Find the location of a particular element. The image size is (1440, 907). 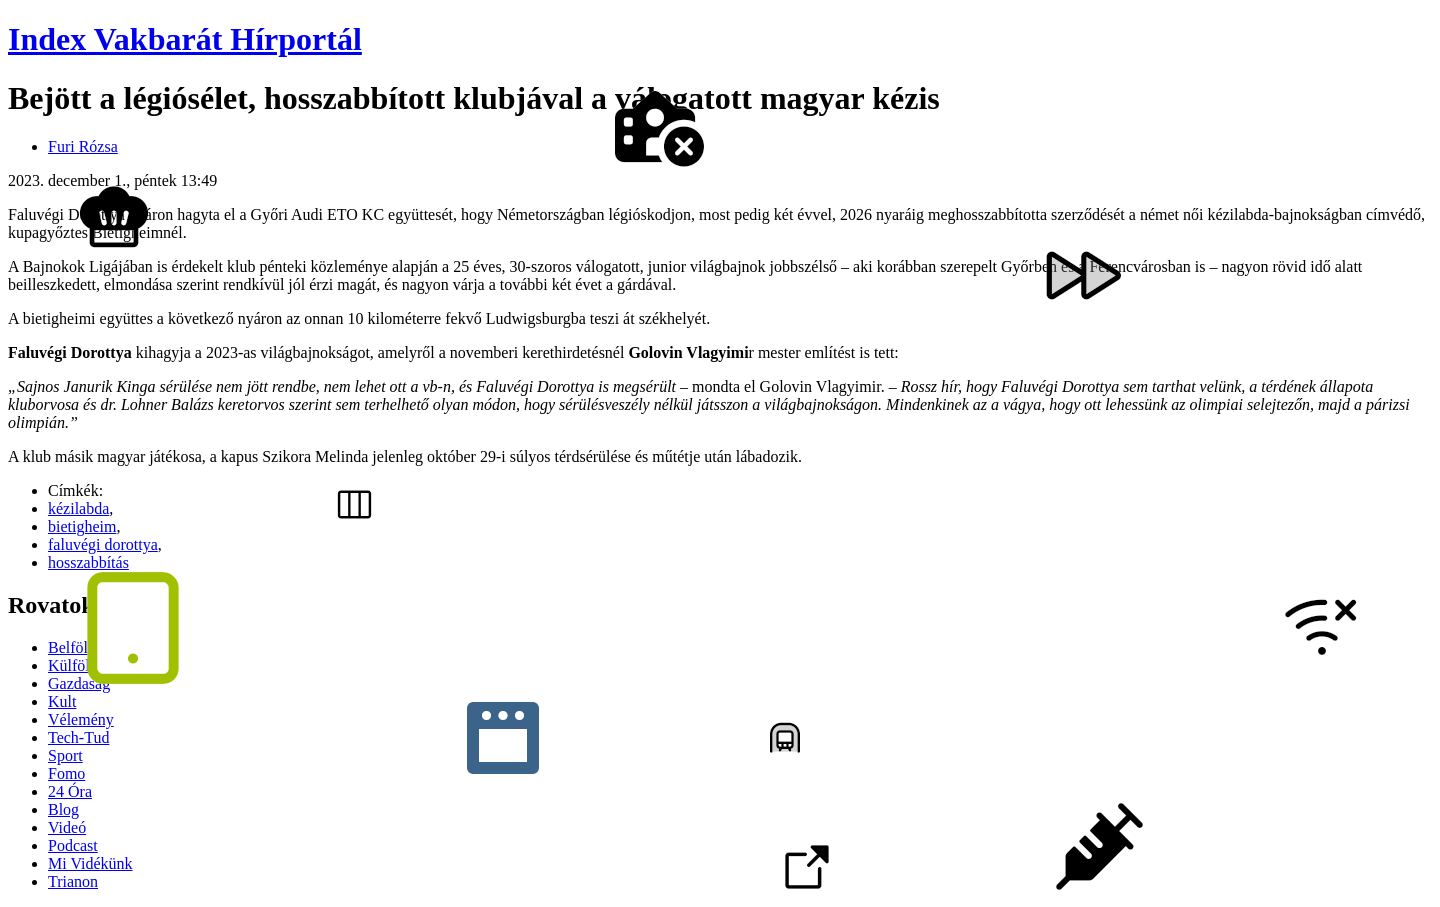

open link in new window is located at coordinates (807, 867).